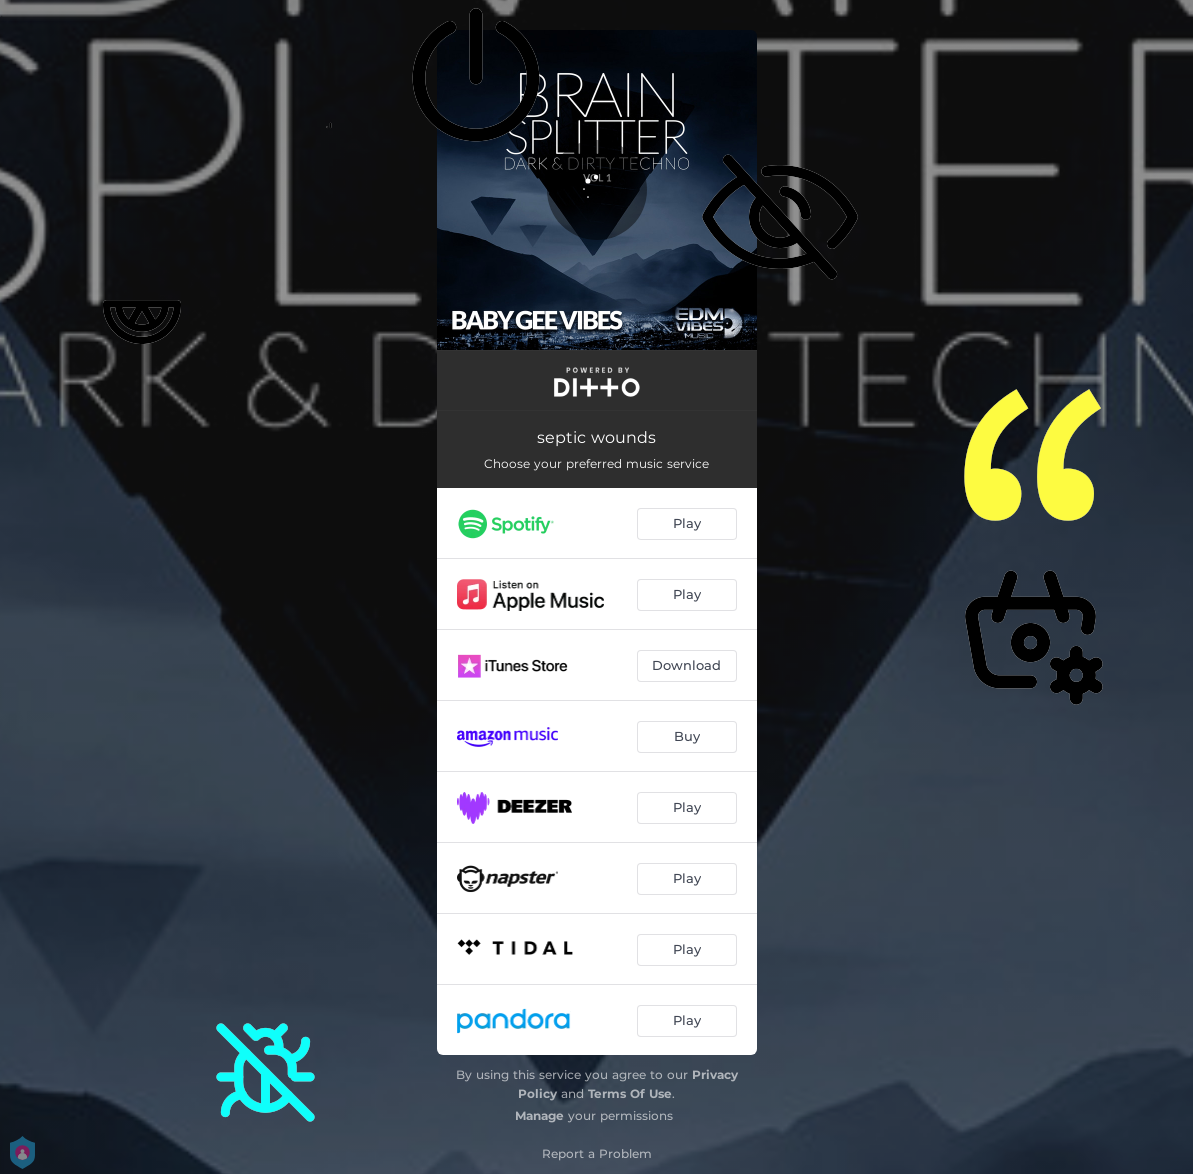 The width and height of the screenshot is (1193, 1174). What do you see at coordinates (1037, 455) in the screenshot?
I see `insert a block quote` at bounding box center [1037, 455].